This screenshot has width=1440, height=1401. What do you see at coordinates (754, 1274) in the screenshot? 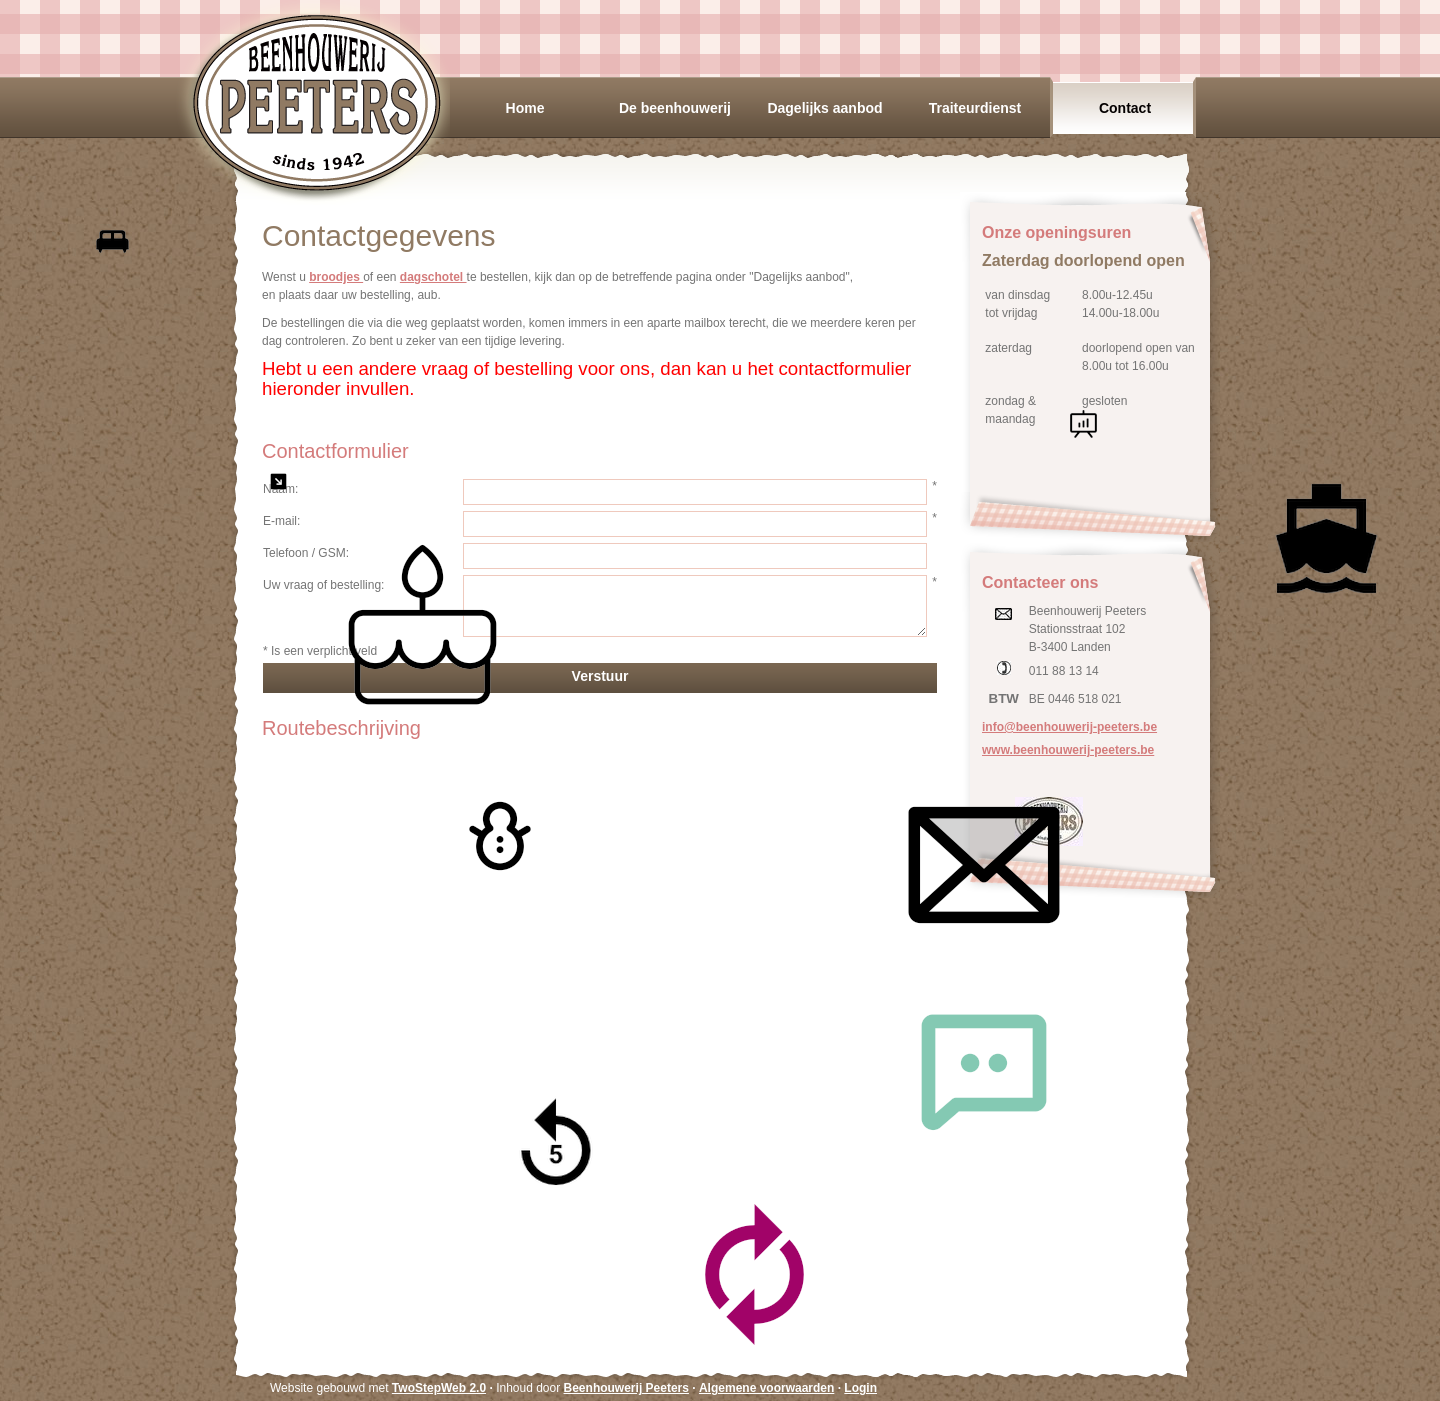
I see `refresh the current page or content` at bounding box center [754, 1274].